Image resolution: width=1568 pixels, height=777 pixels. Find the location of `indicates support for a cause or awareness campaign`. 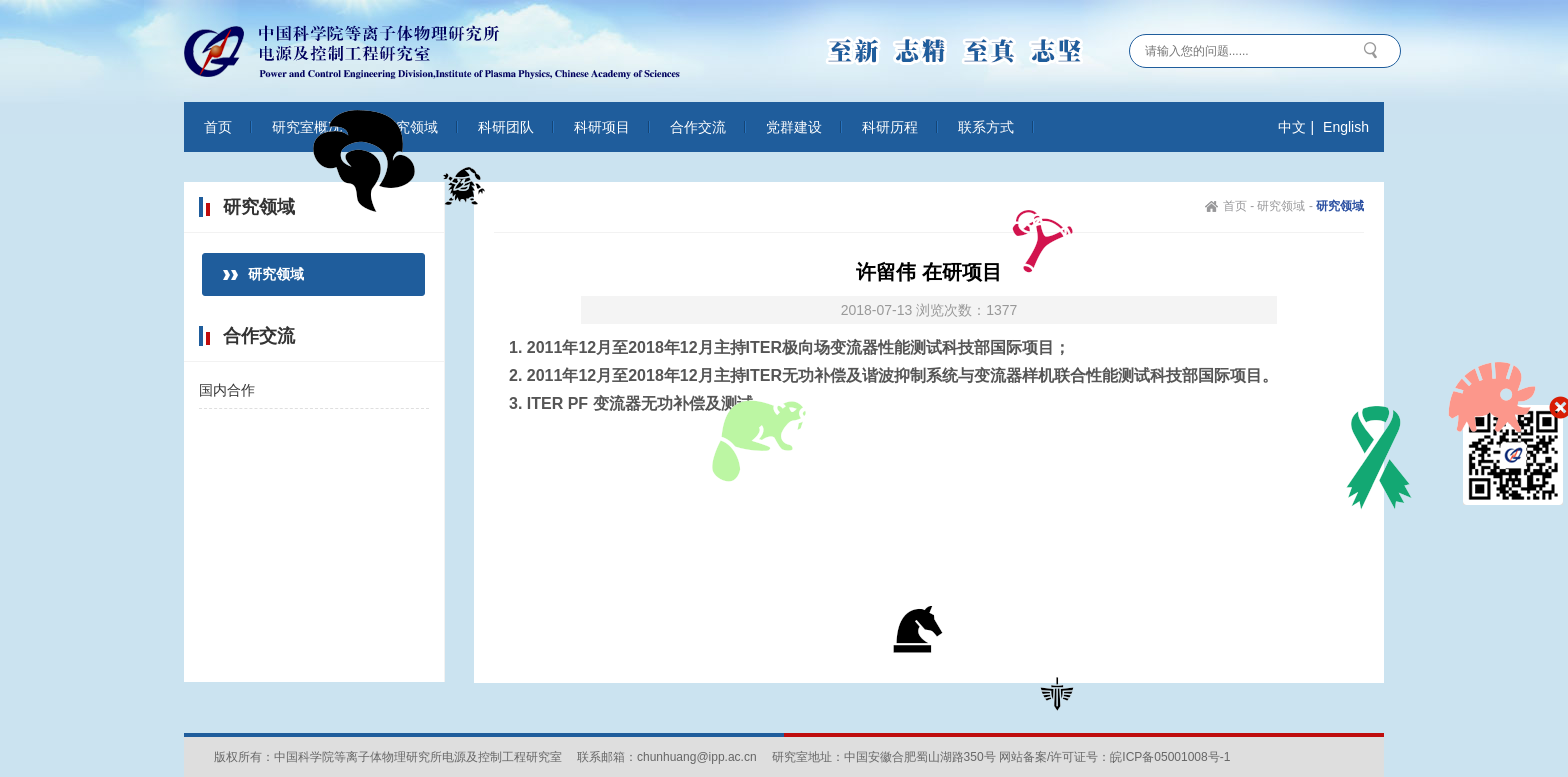

indicates support for a cause or awareness campaign is located at coordinates (1378, 458).